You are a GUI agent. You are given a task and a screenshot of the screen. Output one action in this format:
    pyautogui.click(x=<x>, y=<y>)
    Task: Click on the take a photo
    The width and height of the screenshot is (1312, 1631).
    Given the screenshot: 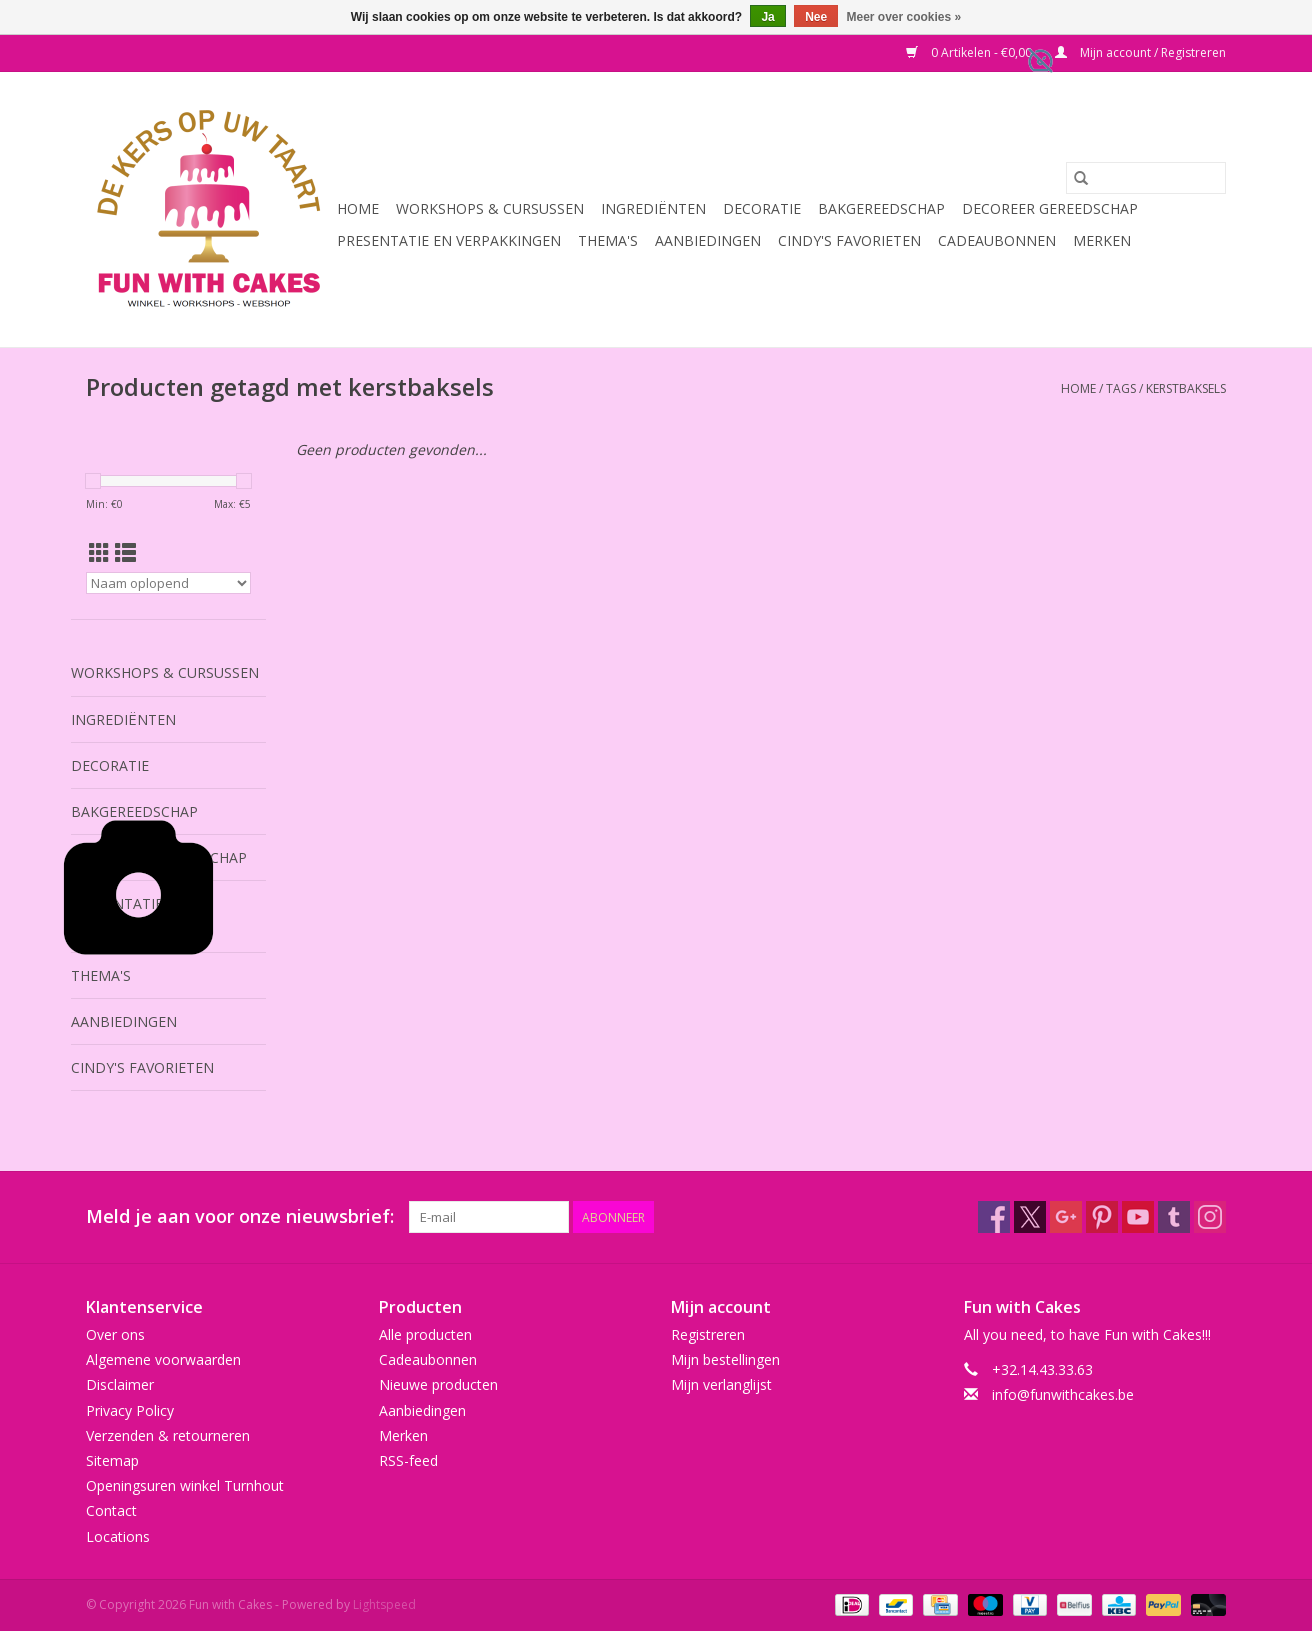 What is the action you would take?
    pyautogui.click(x=138, y=887)
    